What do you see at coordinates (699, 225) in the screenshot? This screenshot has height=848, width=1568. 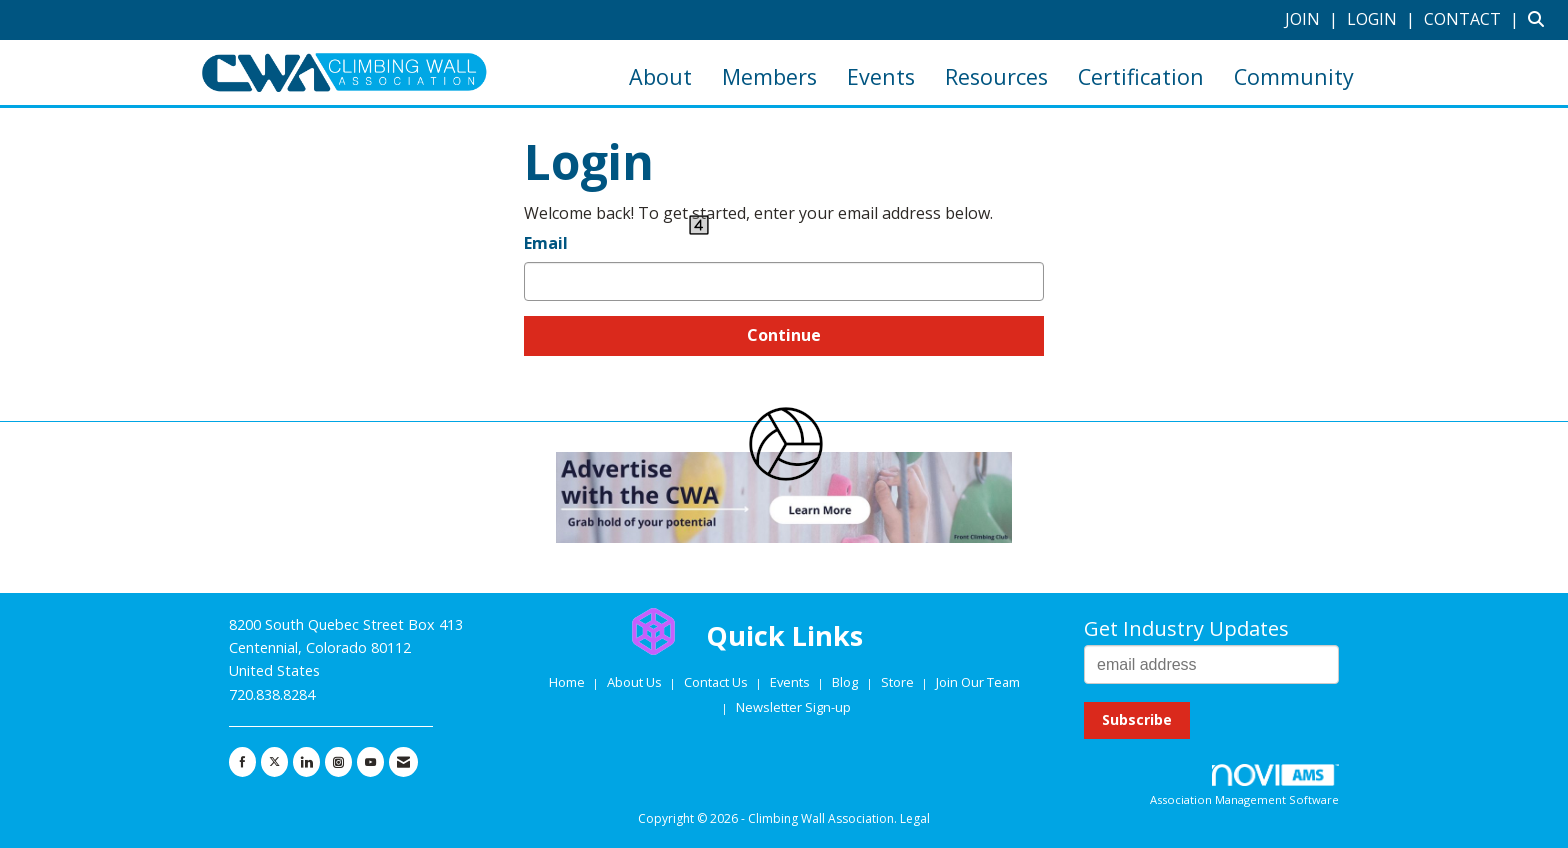 I see `select or input the number four` at bounding box center [699, 225].